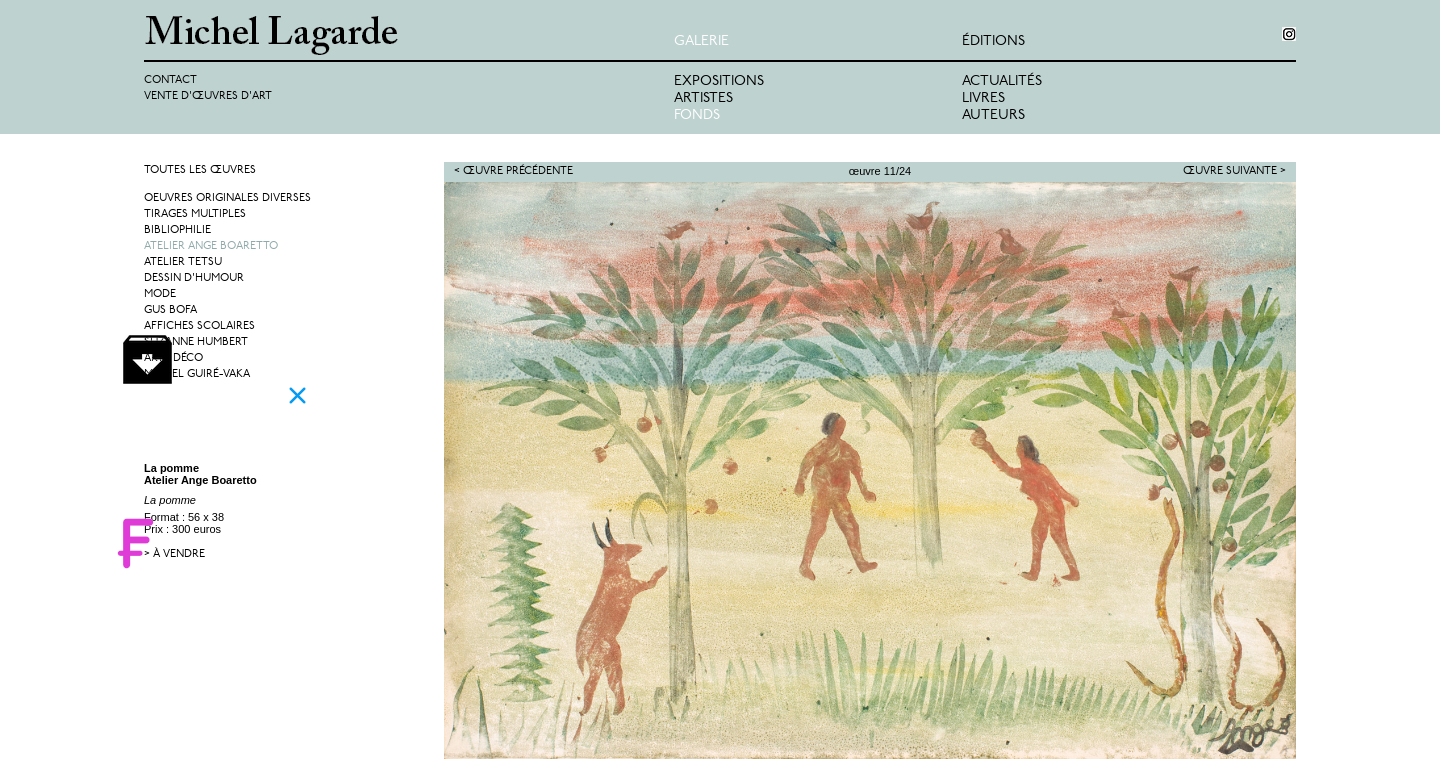 The width and height of the screenshot is (1440, 759). Describe the element at coordinates (135, 543) in the screenshot. I see `indicates Swiss franc currency` at that location.